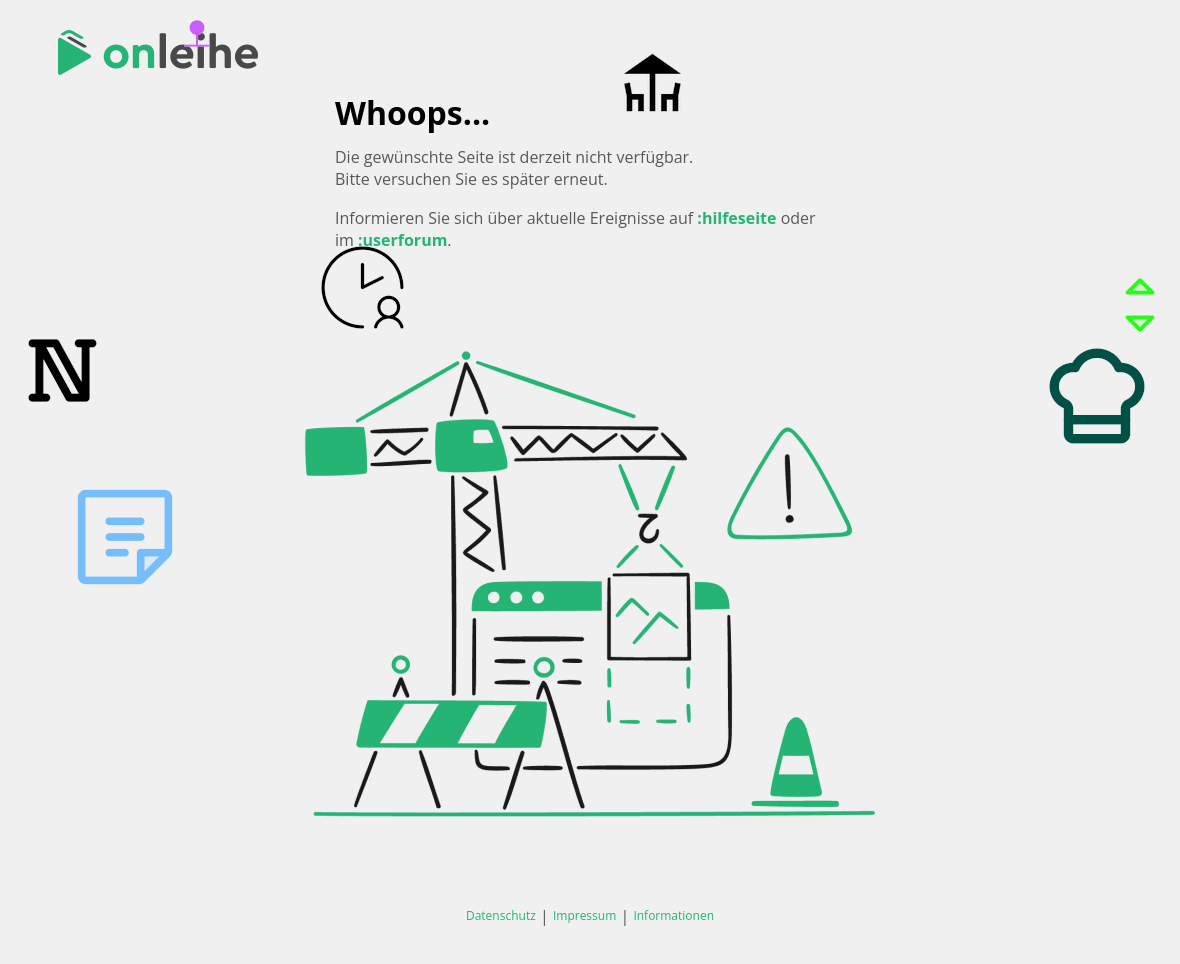 The height and width of the screenshot is (964, 1180). Describe the element at coordinates (62, 370) in the screenshot. I see `open the Notion app` at that location.